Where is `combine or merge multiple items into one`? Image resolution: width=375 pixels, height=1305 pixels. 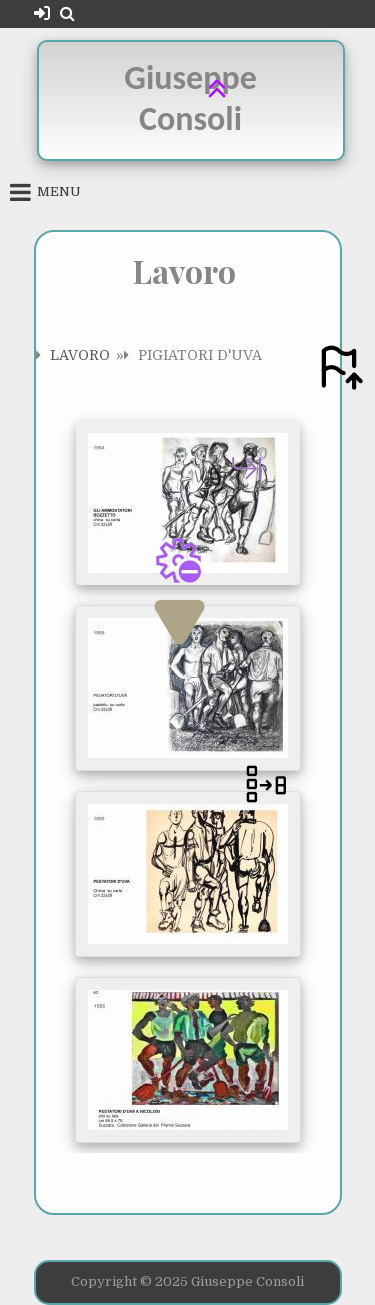 combine or merge multiple items into one is located at coordinates (265, 784).